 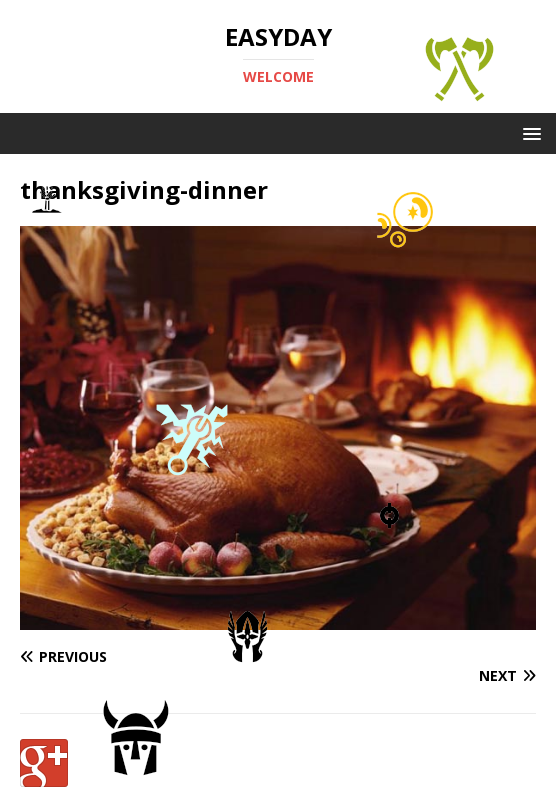 What do you see at coordinates (192, 440) in the screenshot?
I see `access quick repair or maintenance tools` at bounding box center [192, 440].